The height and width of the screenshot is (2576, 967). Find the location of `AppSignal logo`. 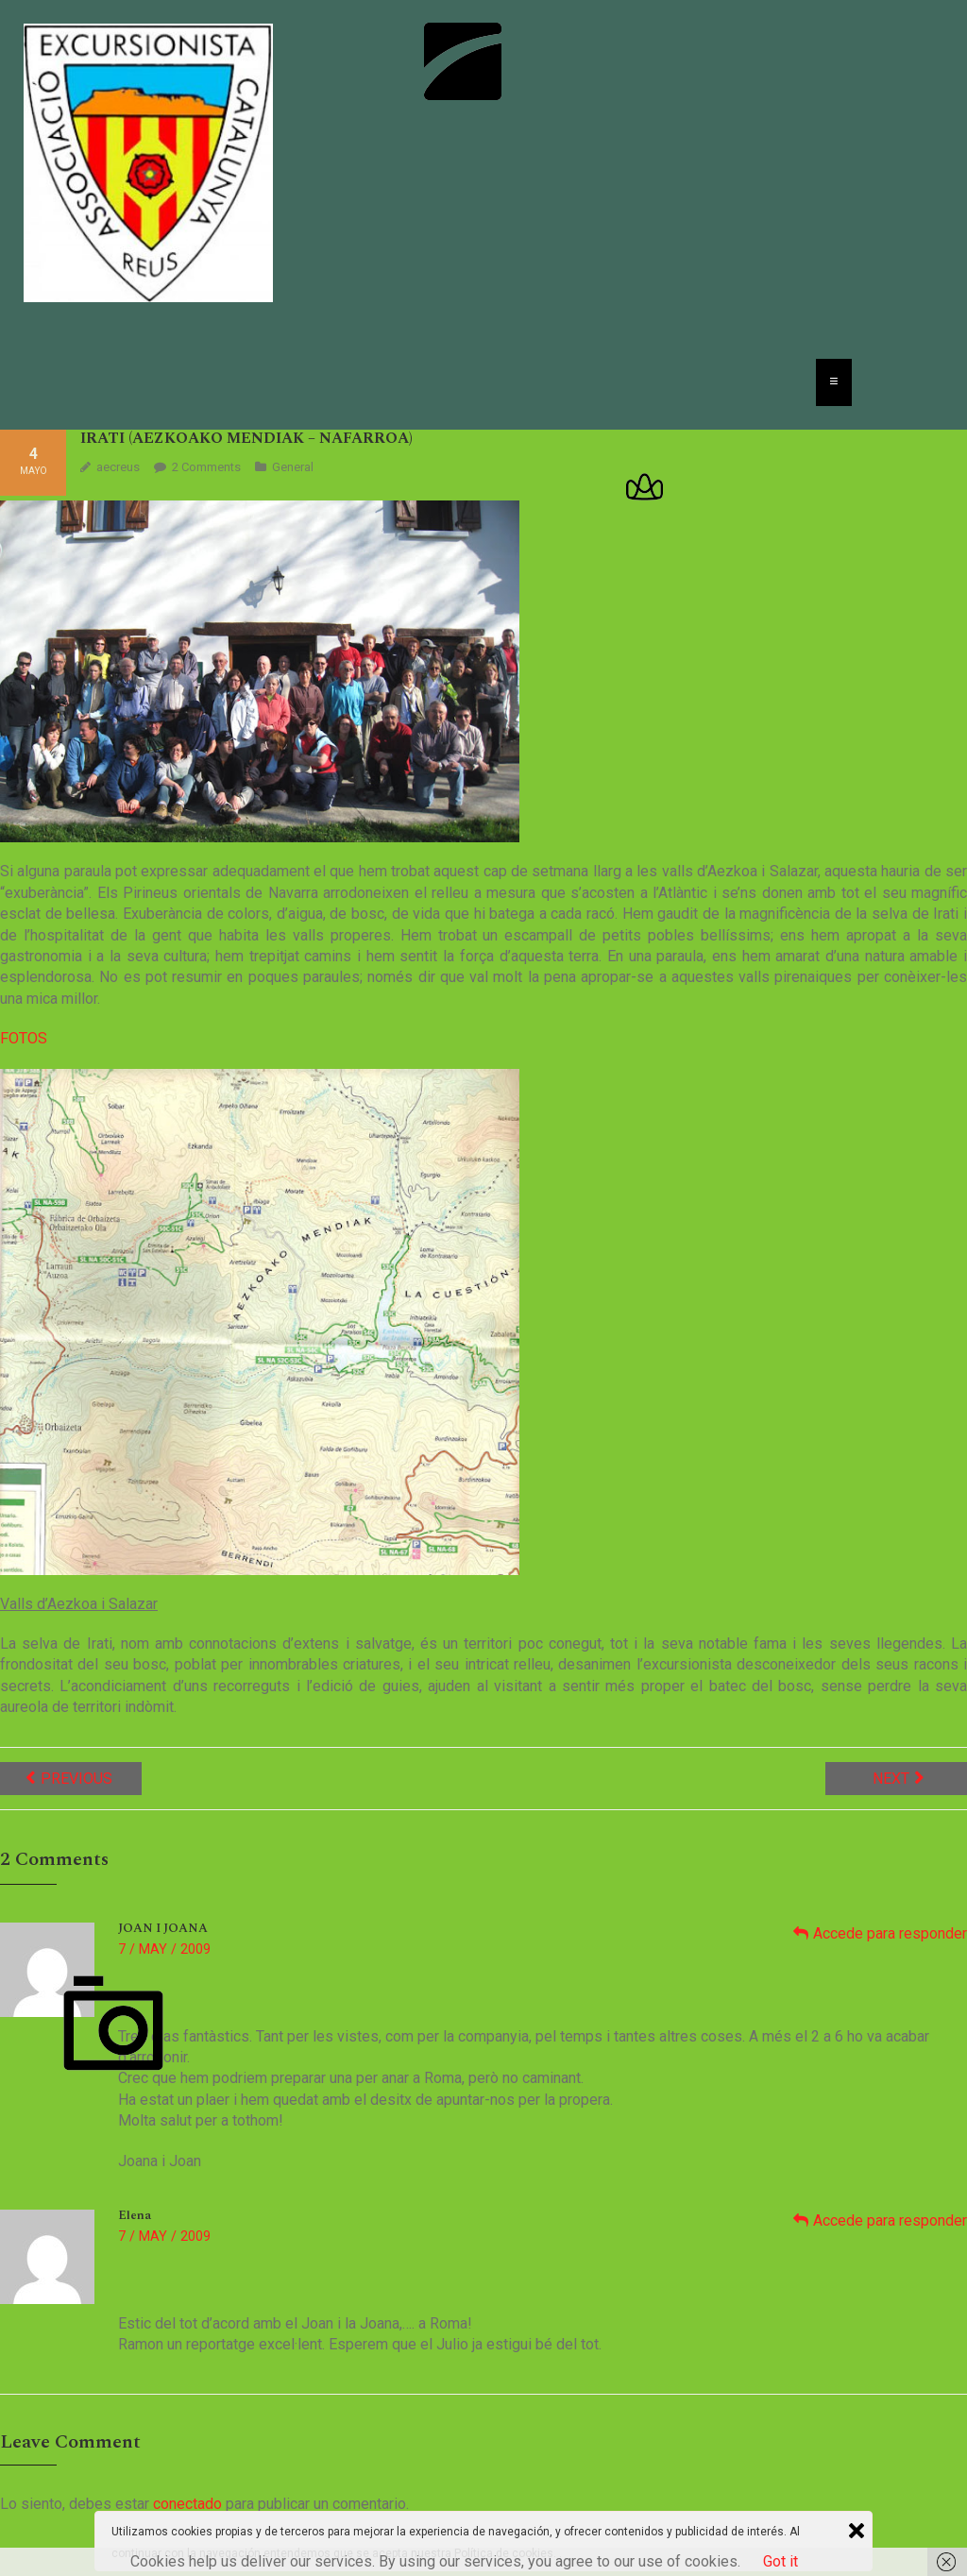

AppSignal logo is located at coordinates (644, 486).